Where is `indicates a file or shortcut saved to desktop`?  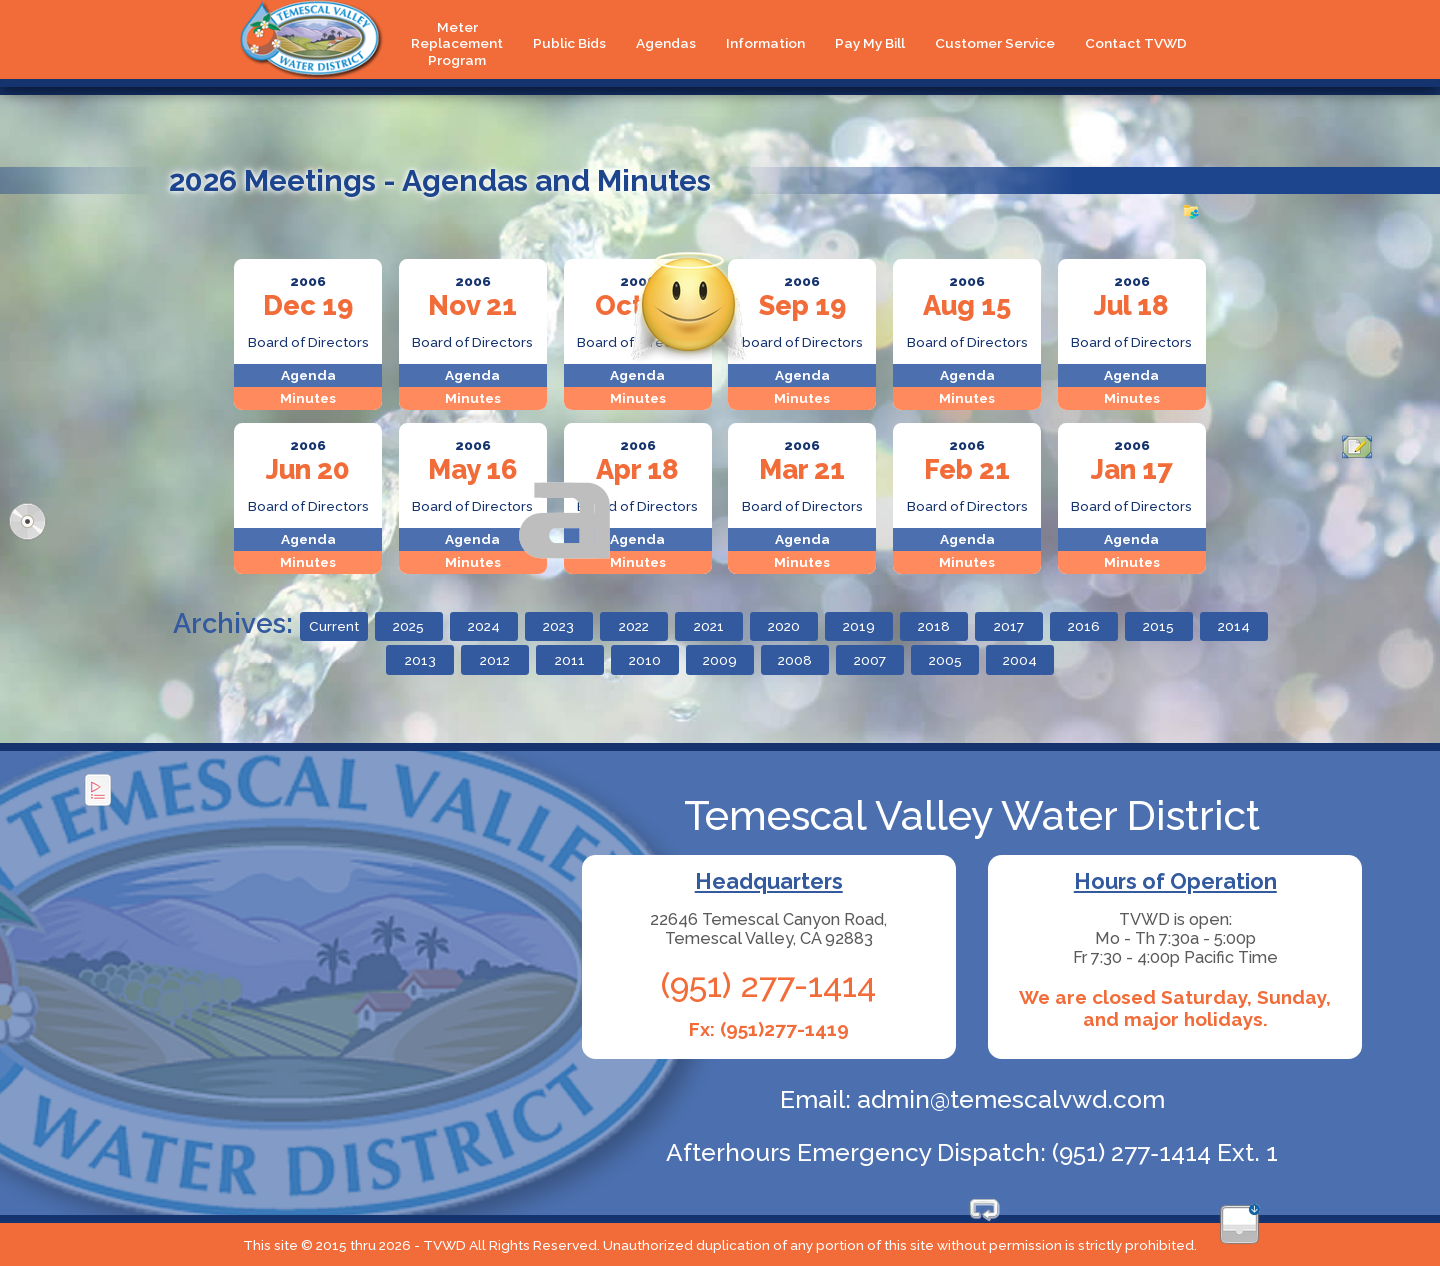
indicates a file or shortcut saved to desktop is located at coordinates (1357, 447).